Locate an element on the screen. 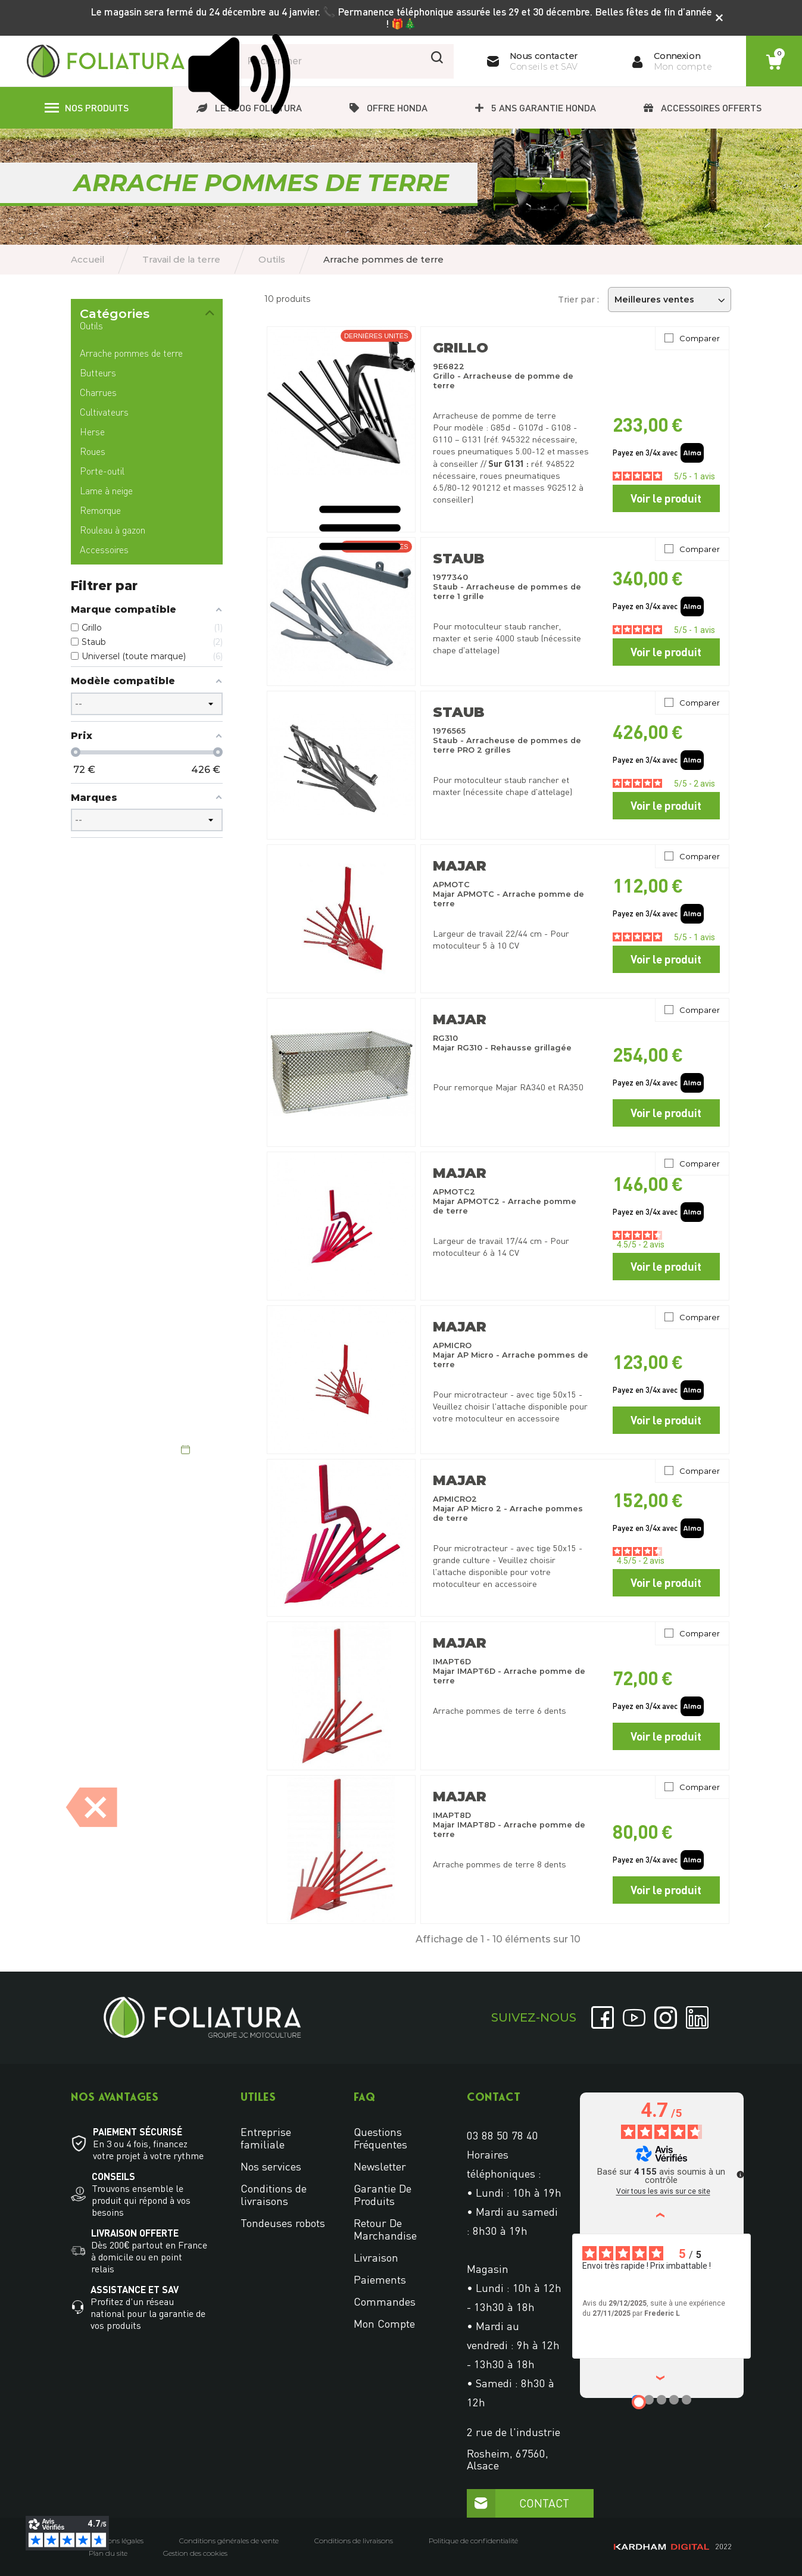  delete the previous character is located at coordinates (93, 1807).